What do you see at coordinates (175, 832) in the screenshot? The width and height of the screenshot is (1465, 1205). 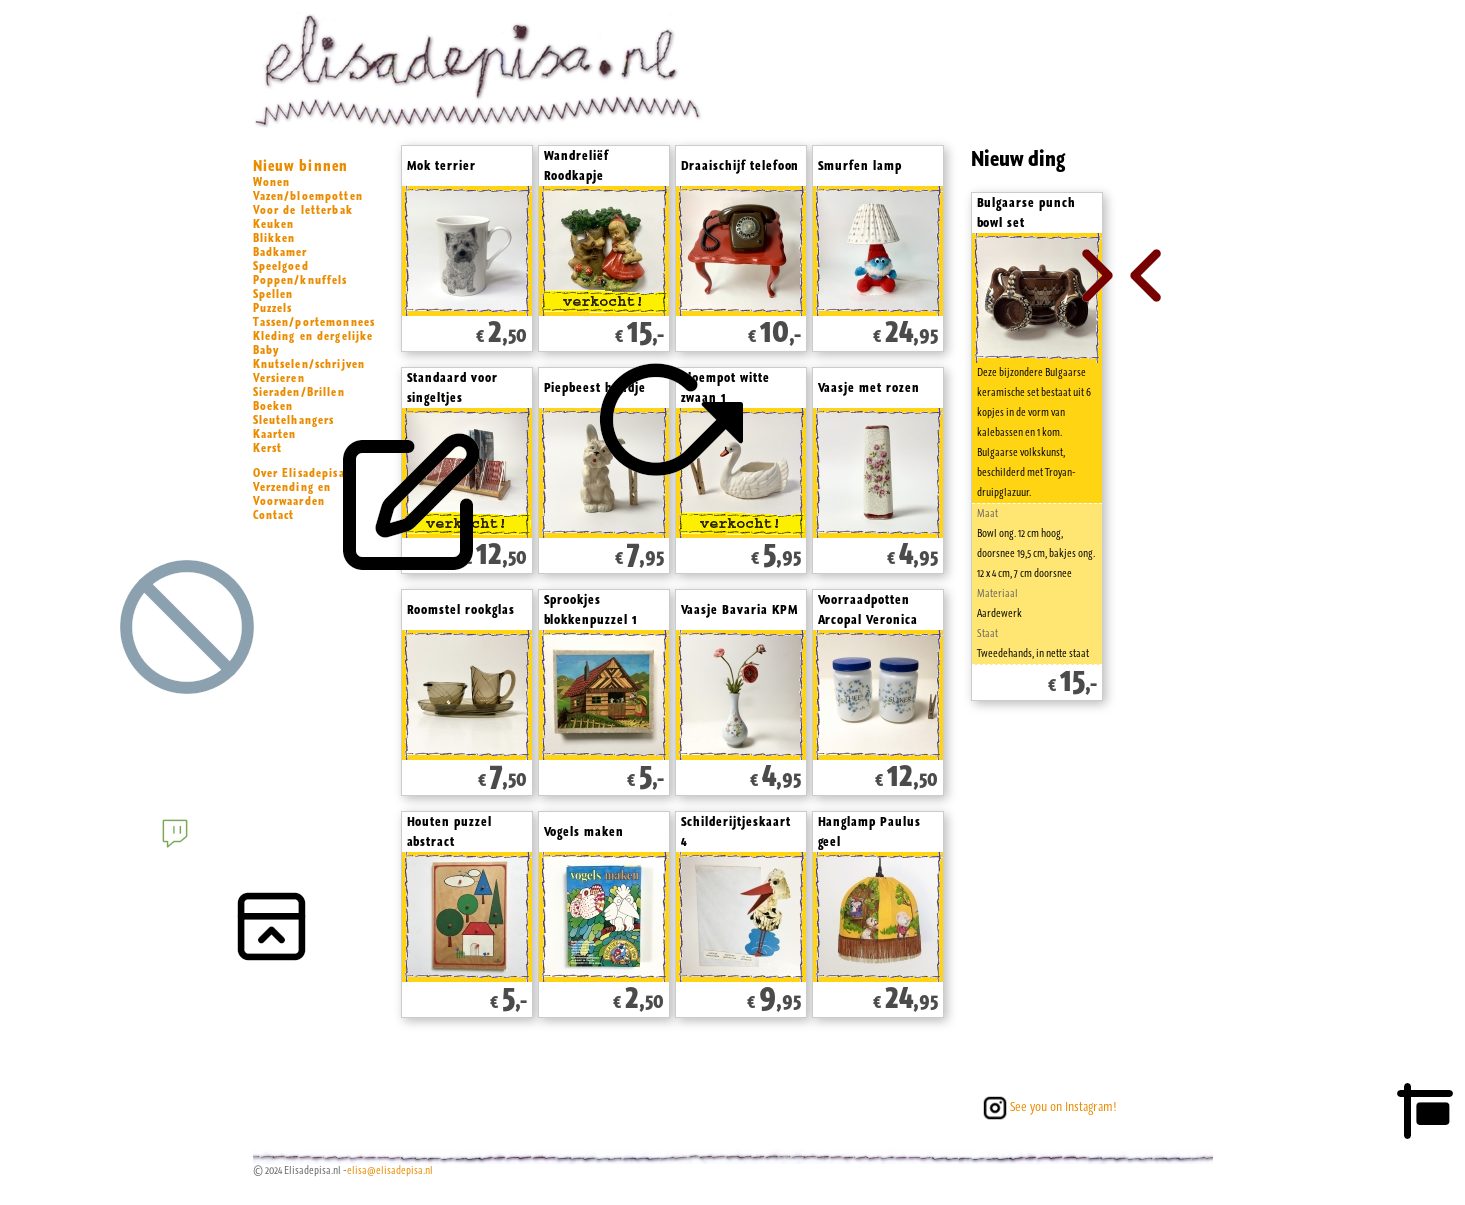 I see `open the Twitch app` at bounding box center [175, 832].